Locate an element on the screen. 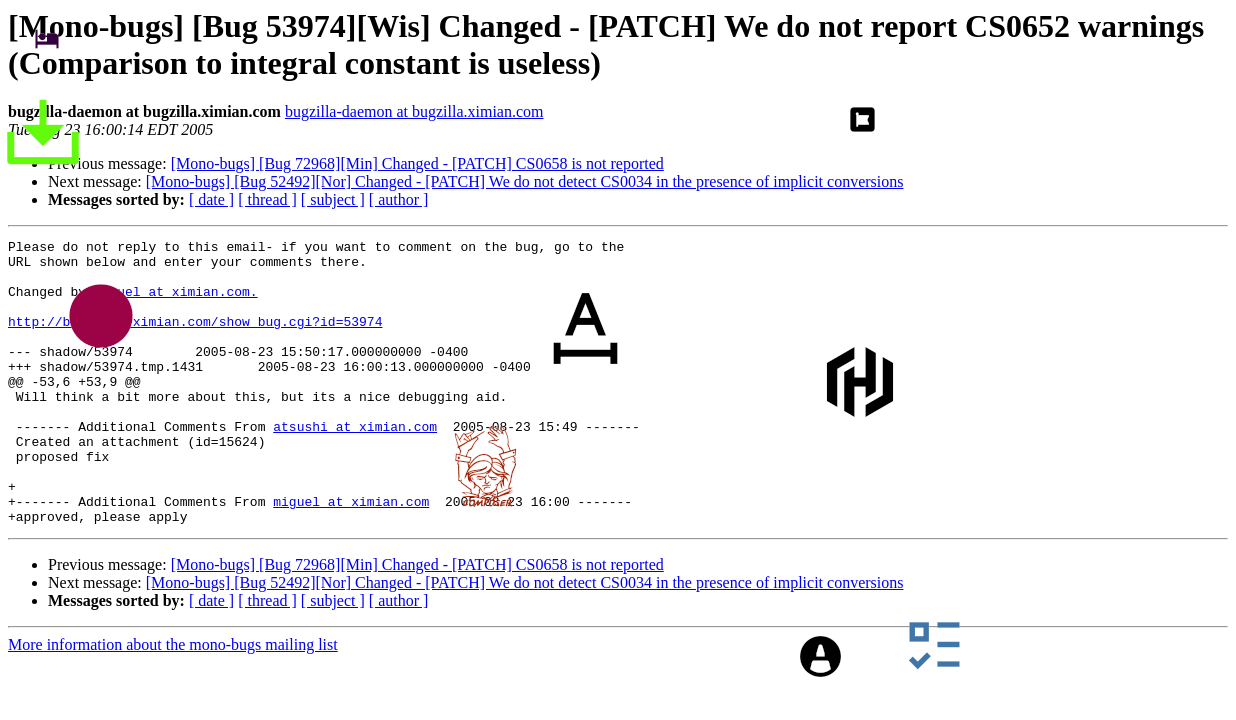  unselected or inactive radio button option is located at coordinates (101, 316).